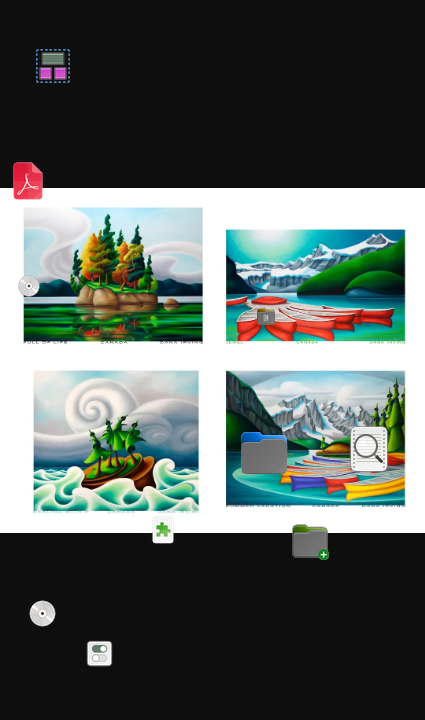 The width and height of the screenshot is (425, 720). Describe the element at coordinates (264, 453) in the screenshot. I see `open a folder or directory` at that location.